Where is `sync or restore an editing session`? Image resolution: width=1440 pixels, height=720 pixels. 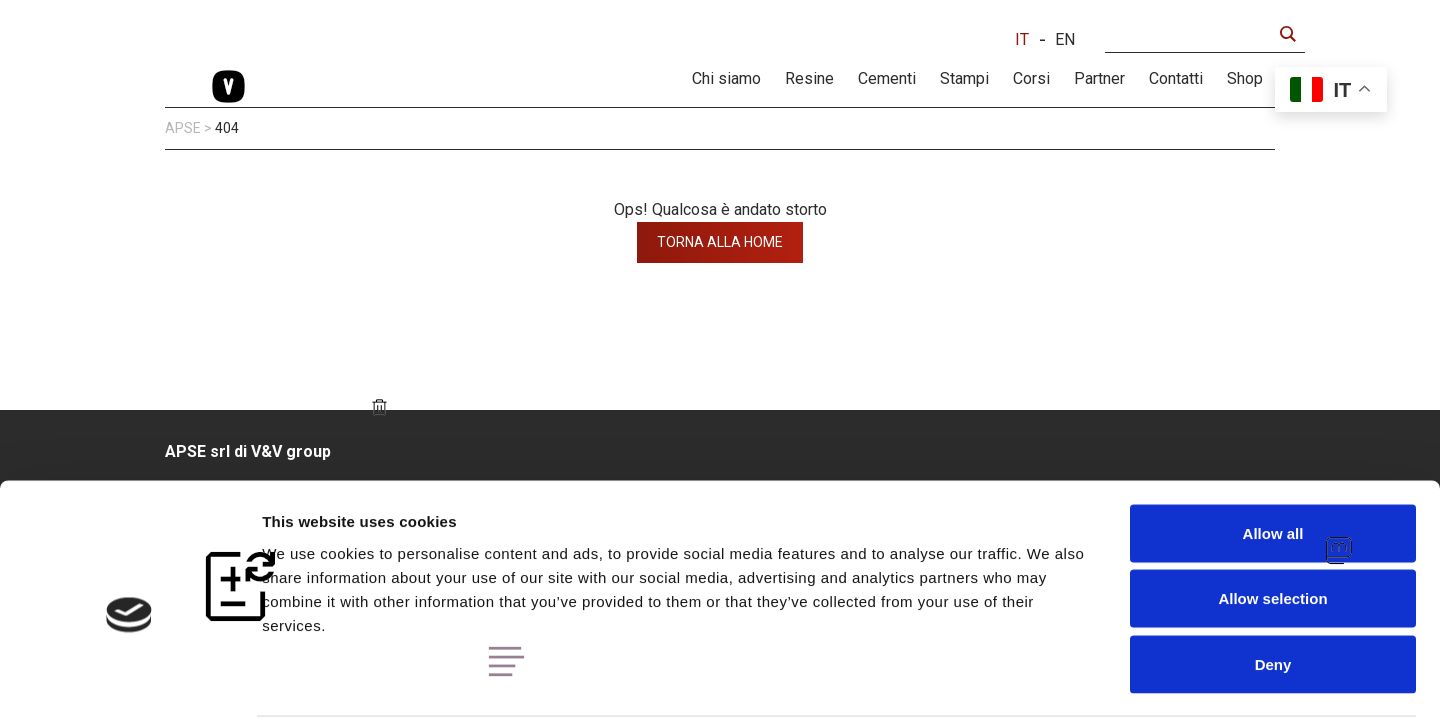 sync or restore an editing session is located at coordinates (235, 586).